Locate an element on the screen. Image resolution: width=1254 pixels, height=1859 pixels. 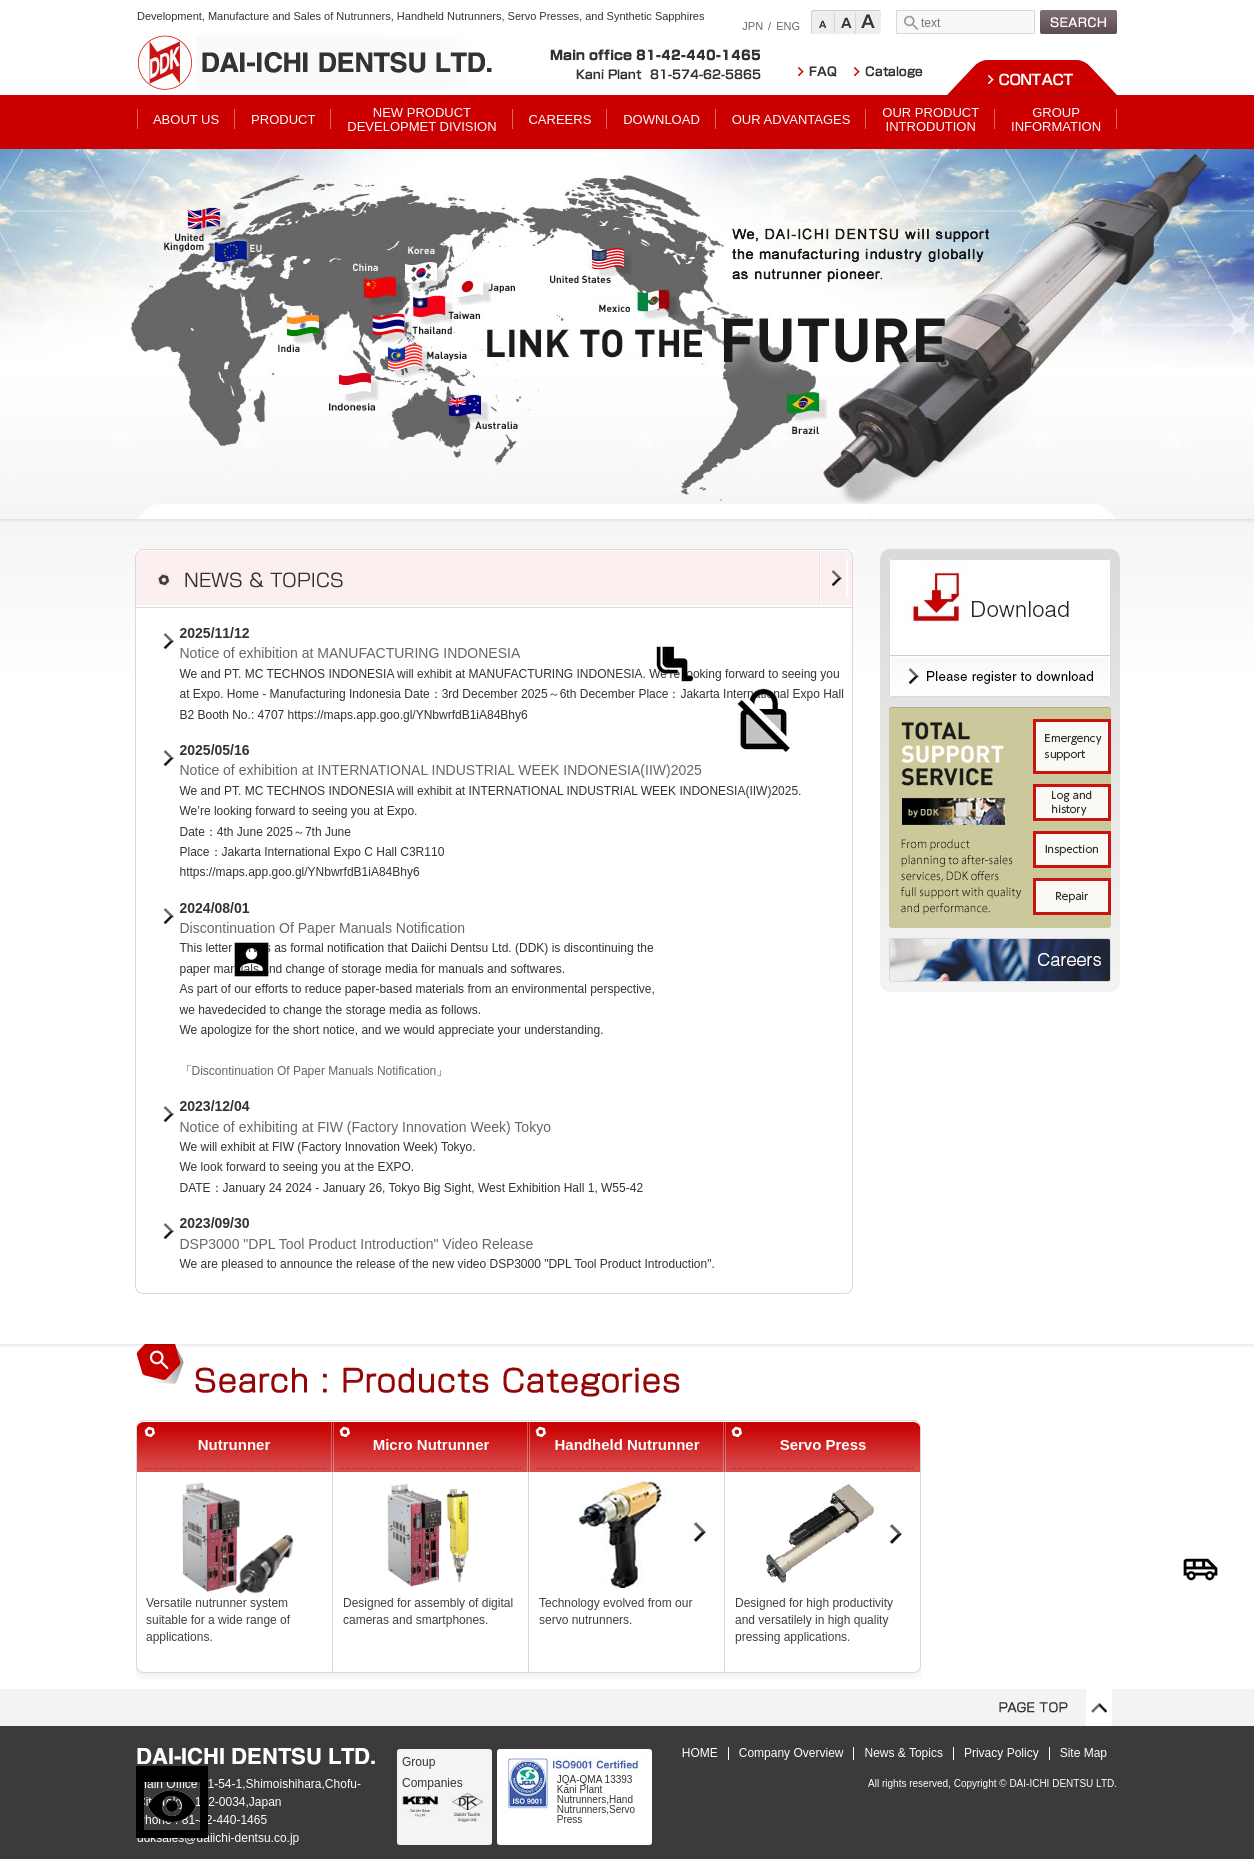
access airport shuttle services is located at coordinates (1200, 1569).